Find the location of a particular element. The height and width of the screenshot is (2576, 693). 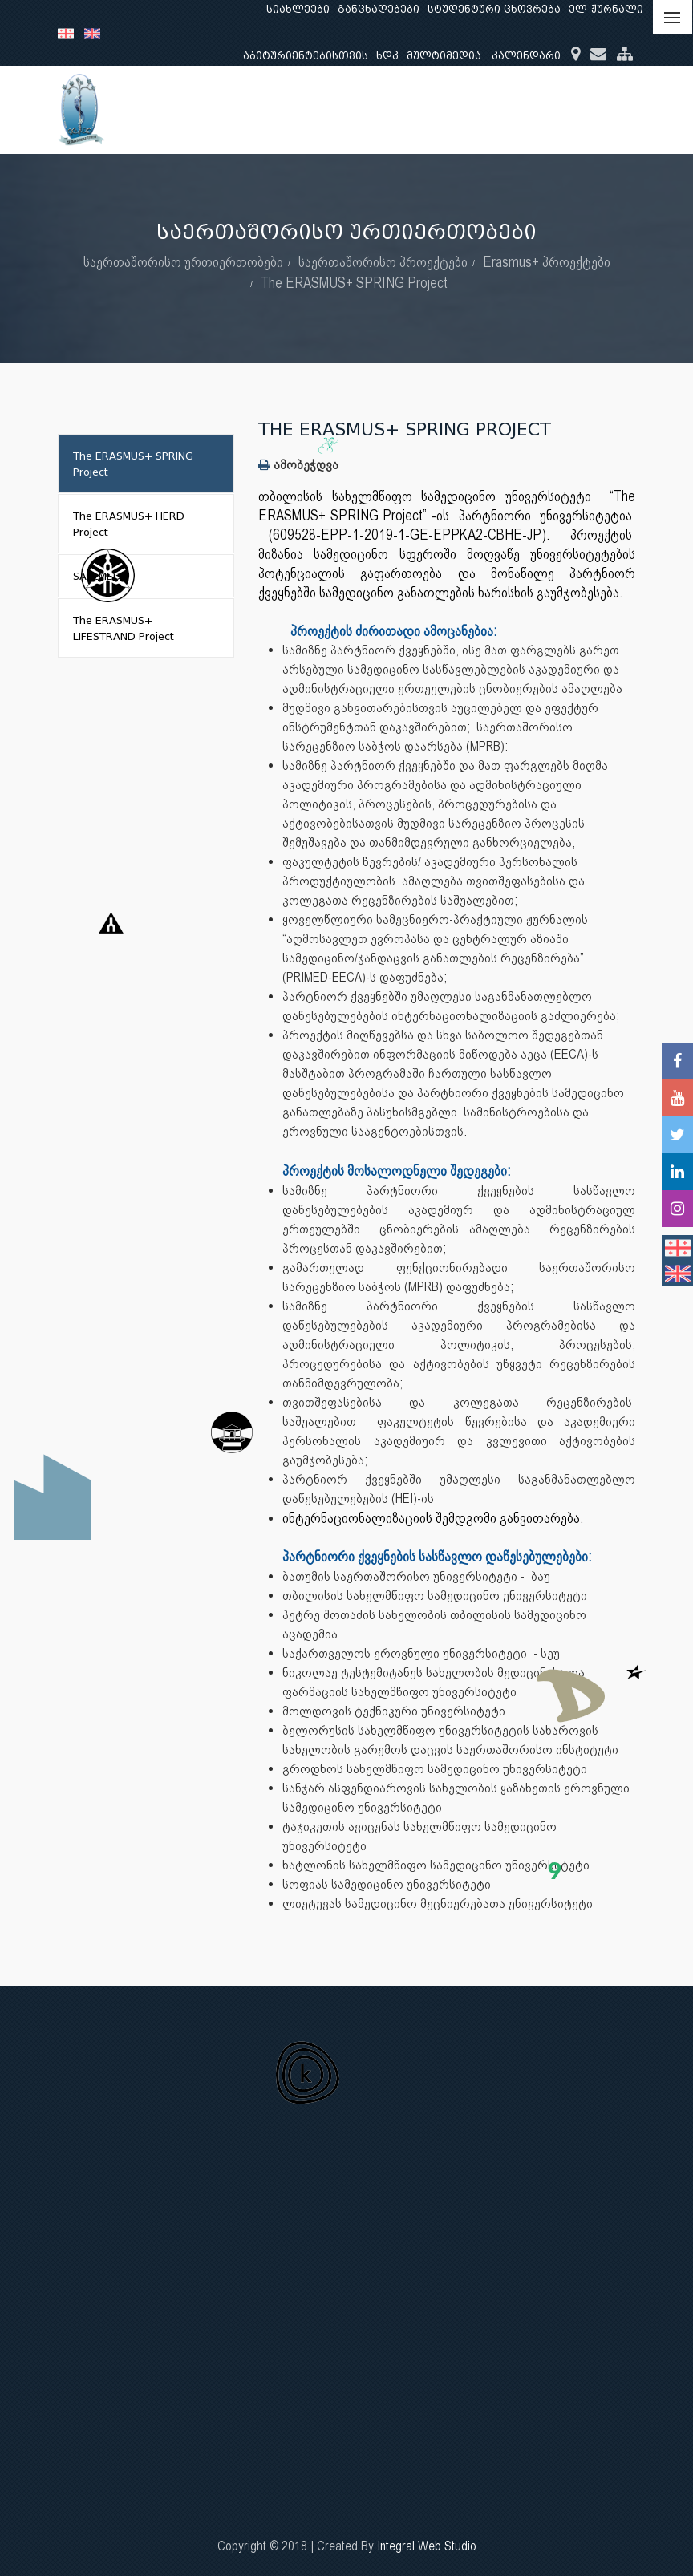

visit the ESEA gaming platform is located at coordinates (636, 1671).